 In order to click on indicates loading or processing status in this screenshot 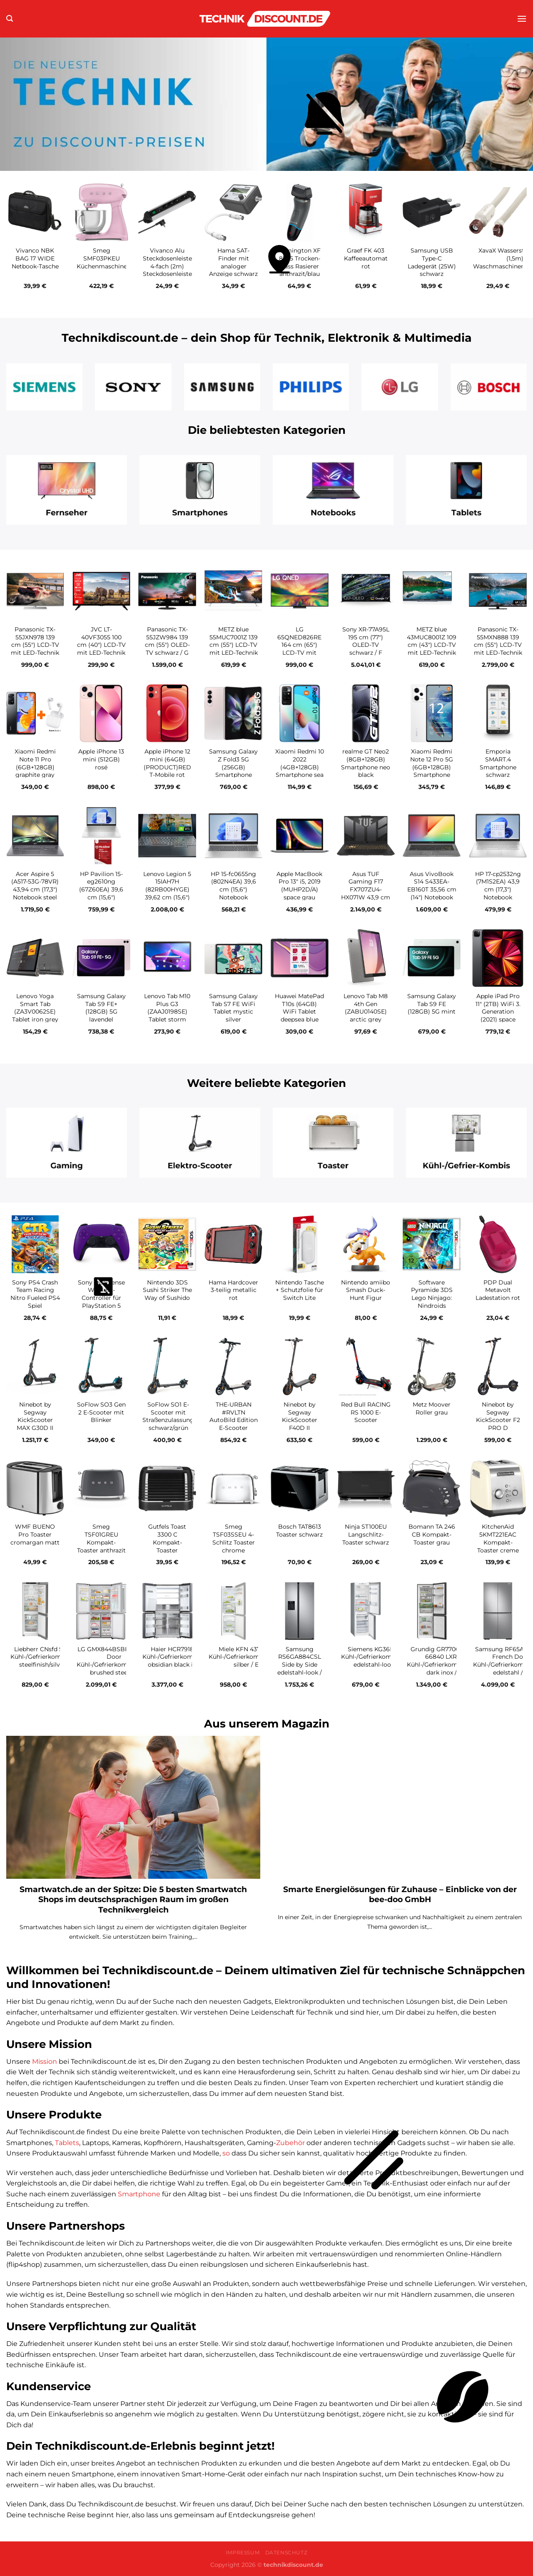, I will do `click(375, 2161)`.